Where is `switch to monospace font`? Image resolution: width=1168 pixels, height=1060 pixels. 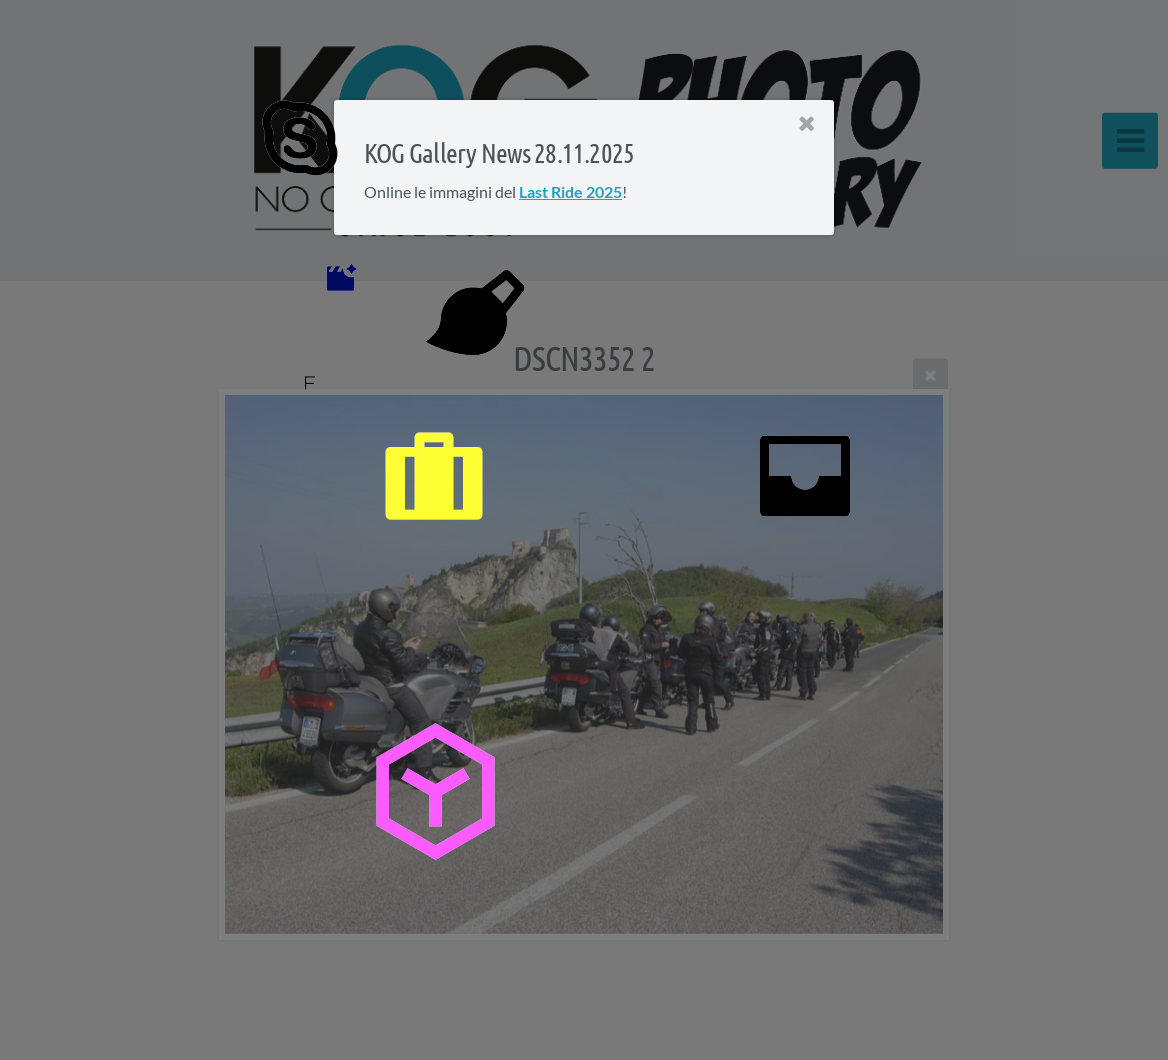 switch to monospace font is located at coordinates (309, 382).